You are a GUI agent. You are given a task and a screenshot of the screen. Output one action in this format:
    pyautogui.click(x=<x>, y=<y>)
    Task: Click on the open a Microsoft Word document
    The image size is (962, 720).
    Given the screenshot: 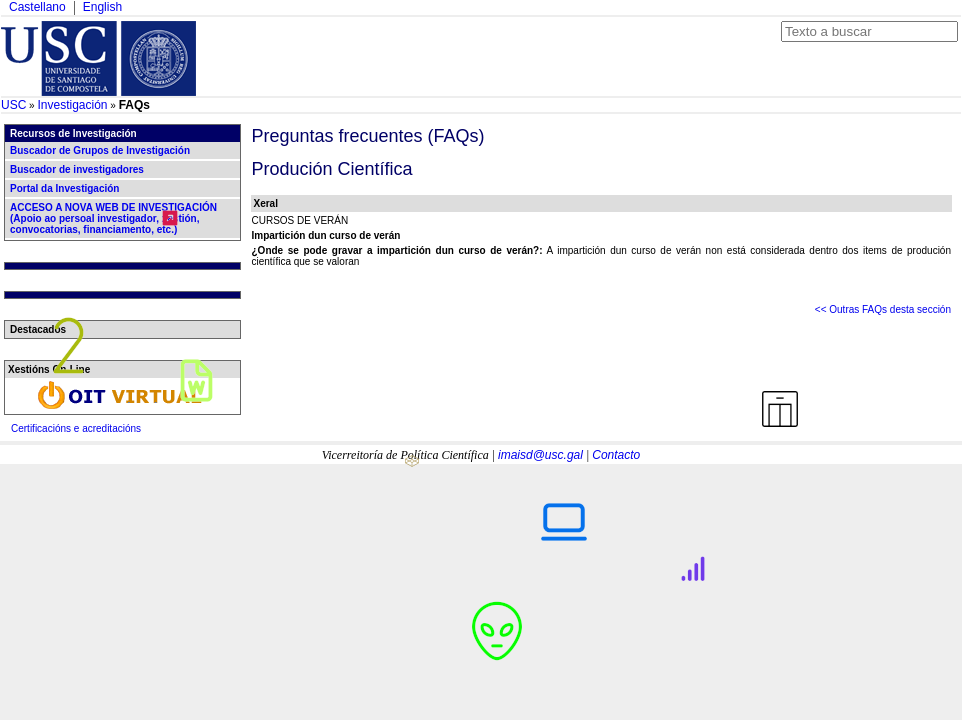 What is the action you would take?
    pyautogui.click(x=196, y=380)
    